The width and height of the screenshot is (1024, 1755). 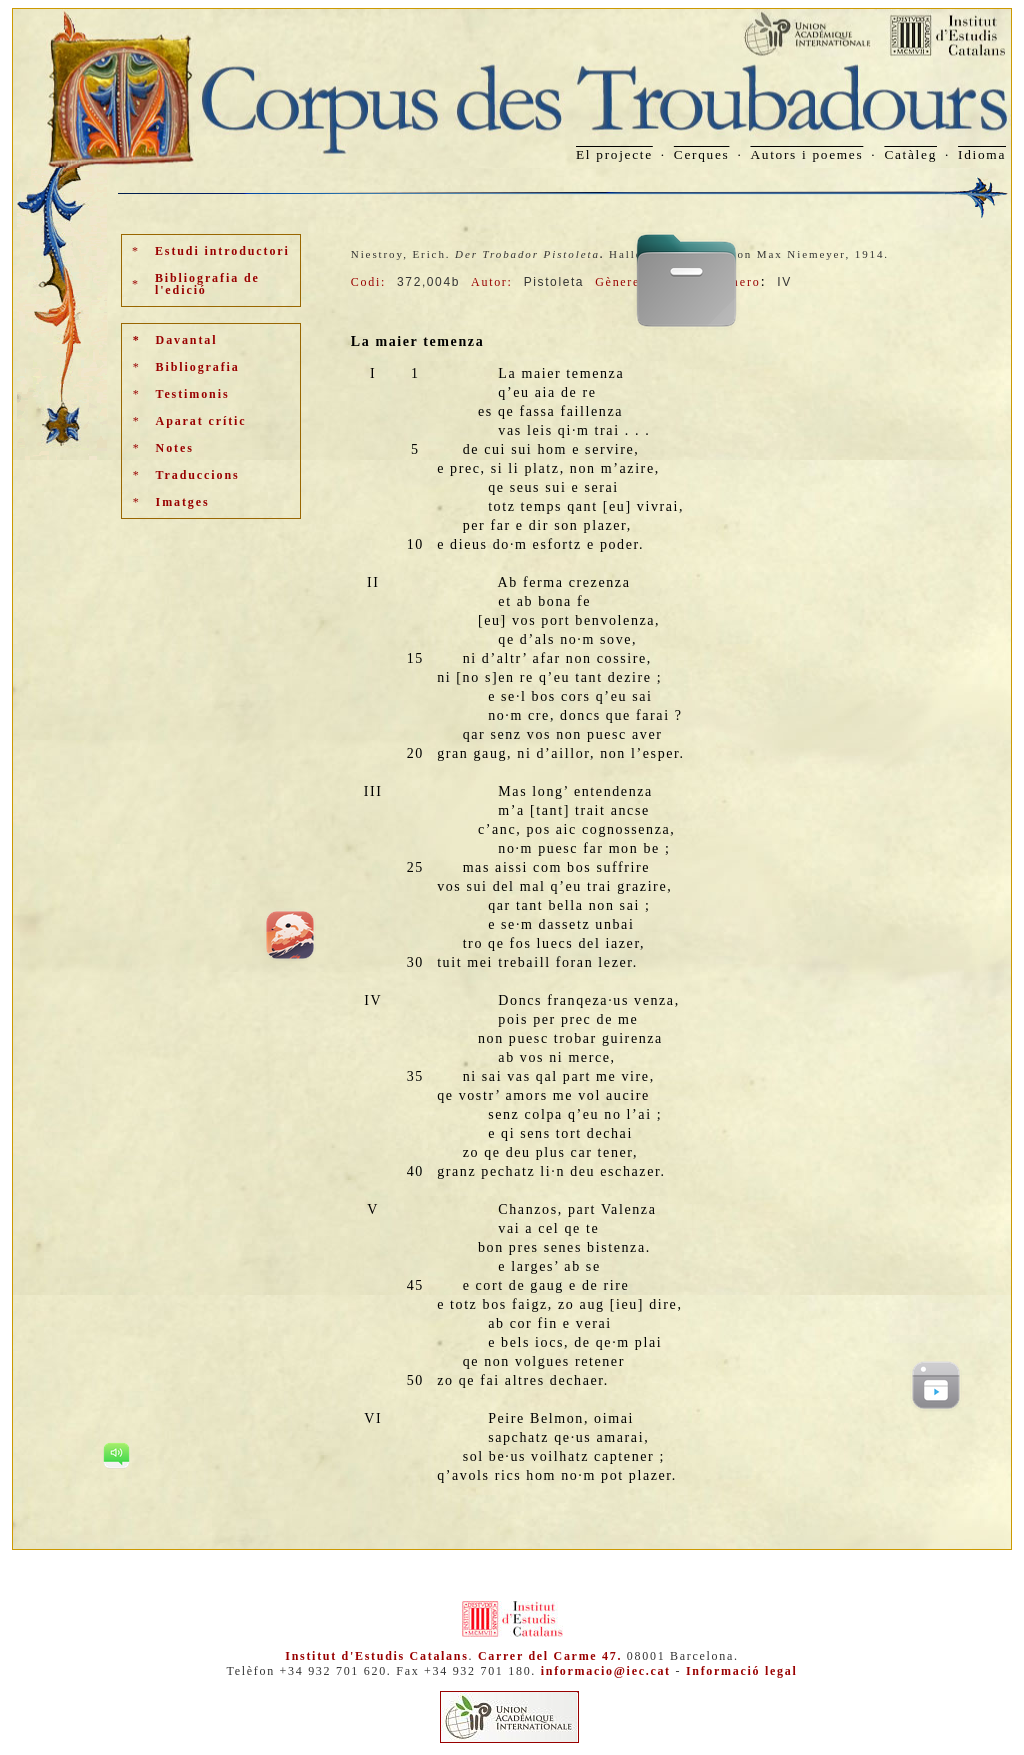 I want to click on open halloy IRC client, so click(x=290, y=935).